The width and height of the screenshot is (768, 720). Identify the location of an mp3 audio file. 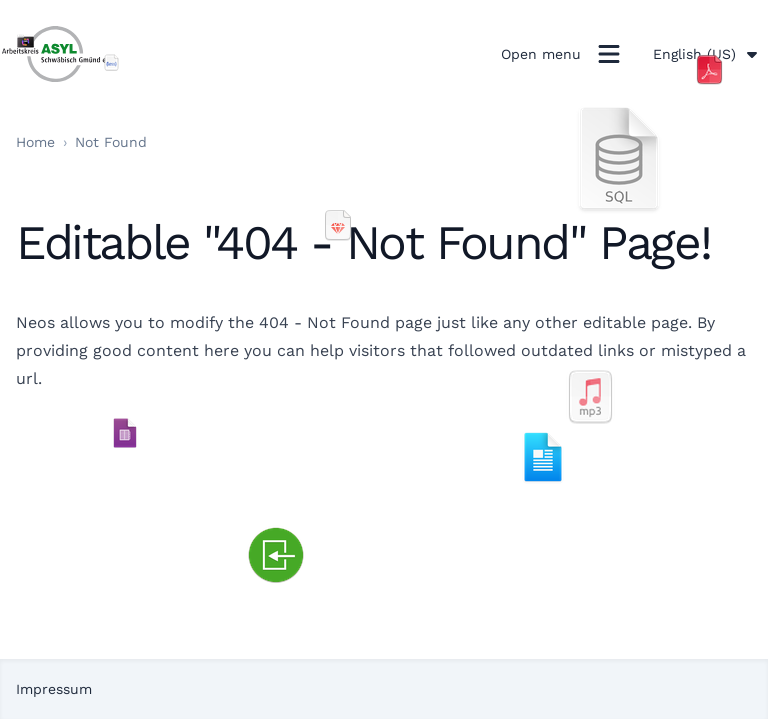
(590, 396).